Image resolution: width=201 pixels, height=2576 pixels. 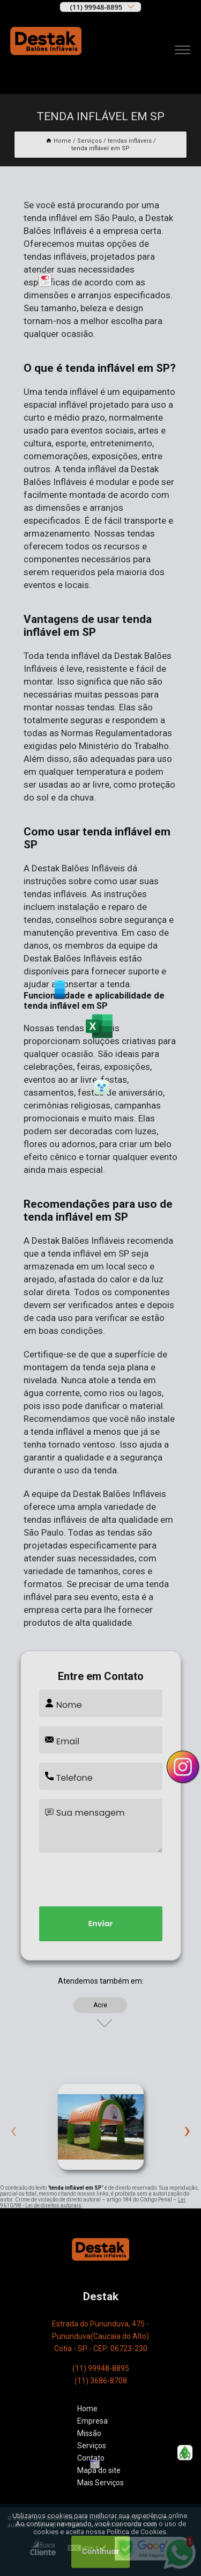 What do you see at coordinates (59, 989) in the screenshot?
I see `open the your phone companion app` at bounding box center [59, 989].